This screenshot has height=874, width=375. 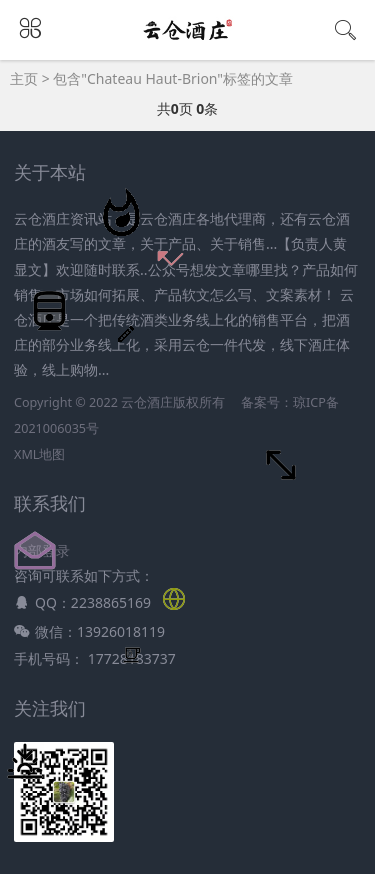 I want to click on go back or return to previous step, so click(x=170, y=257).